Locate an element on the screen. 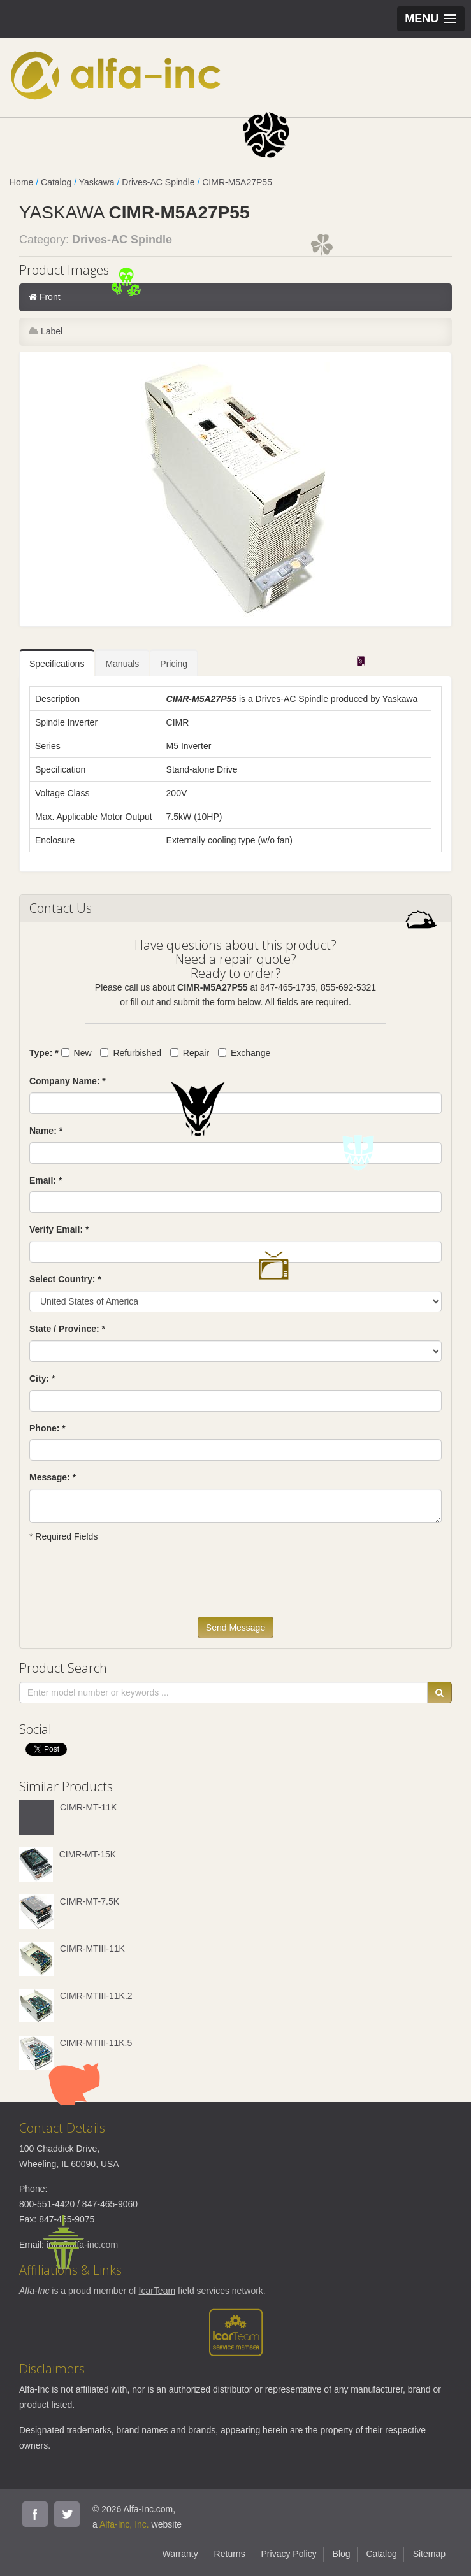 The width and height of the screenshot is (471, 2576). select reptile or dragon character class is located at coordinates (198, 1108).